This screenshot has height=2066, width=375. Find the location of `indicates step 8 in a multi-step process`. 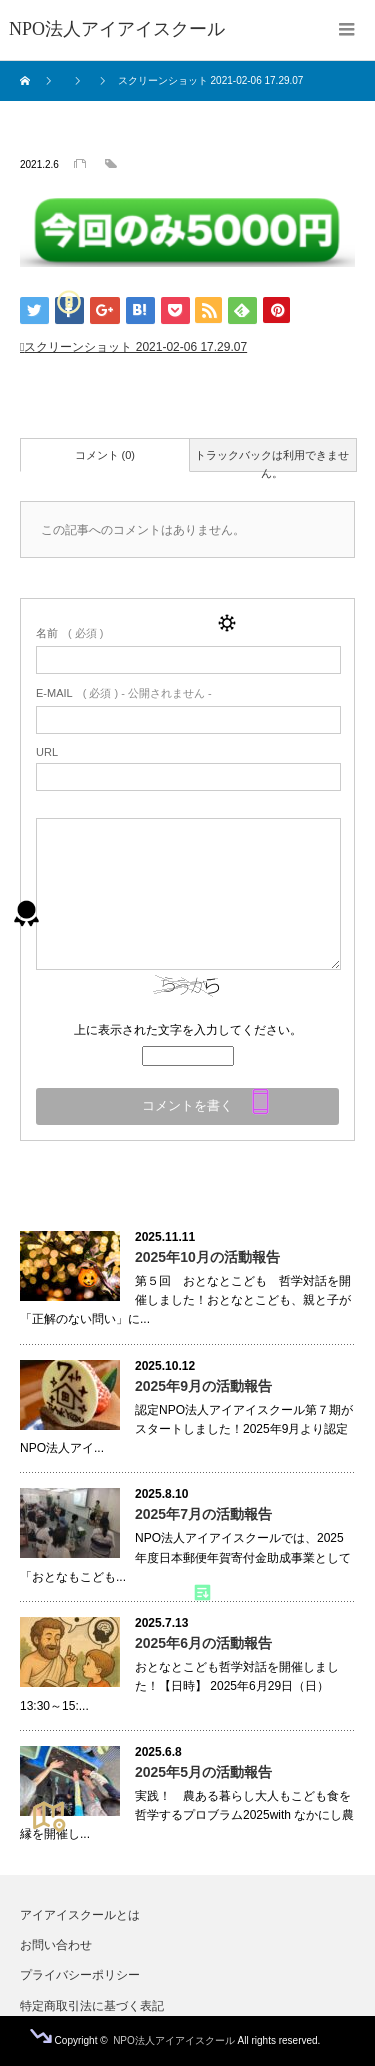

indicates step 8 in a multi-step process is located at coordinates (69, 302).